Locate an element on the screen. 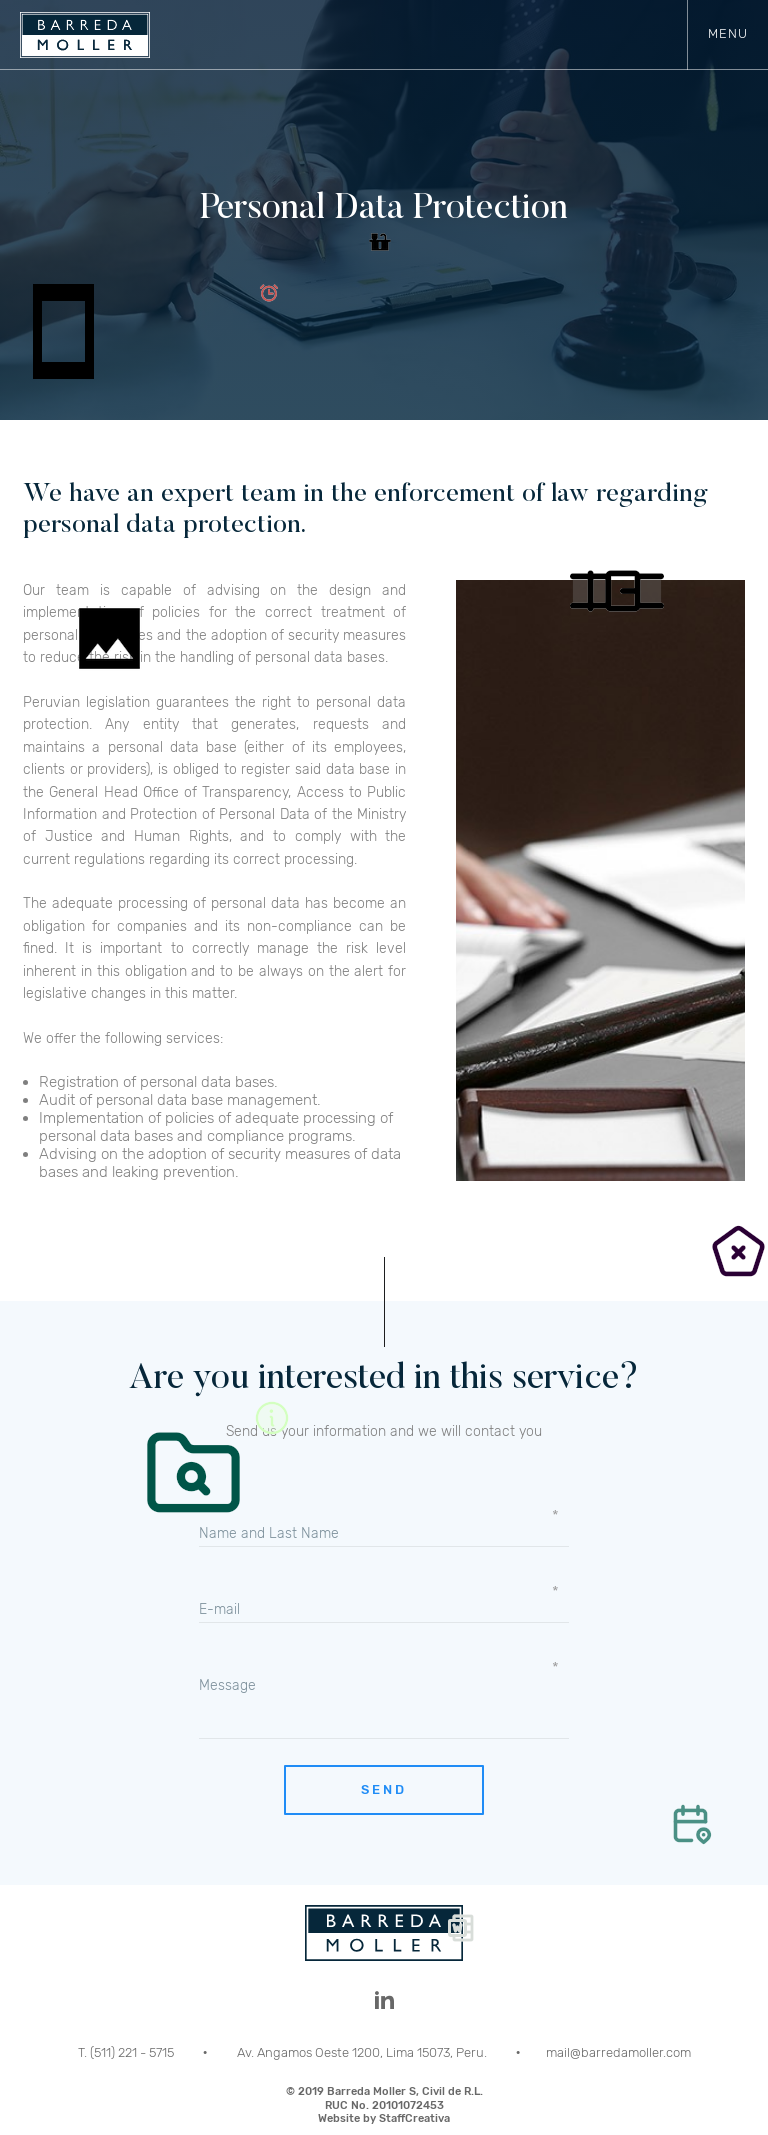  remove or delete a selected shape is located at coordinates (738, 1252).